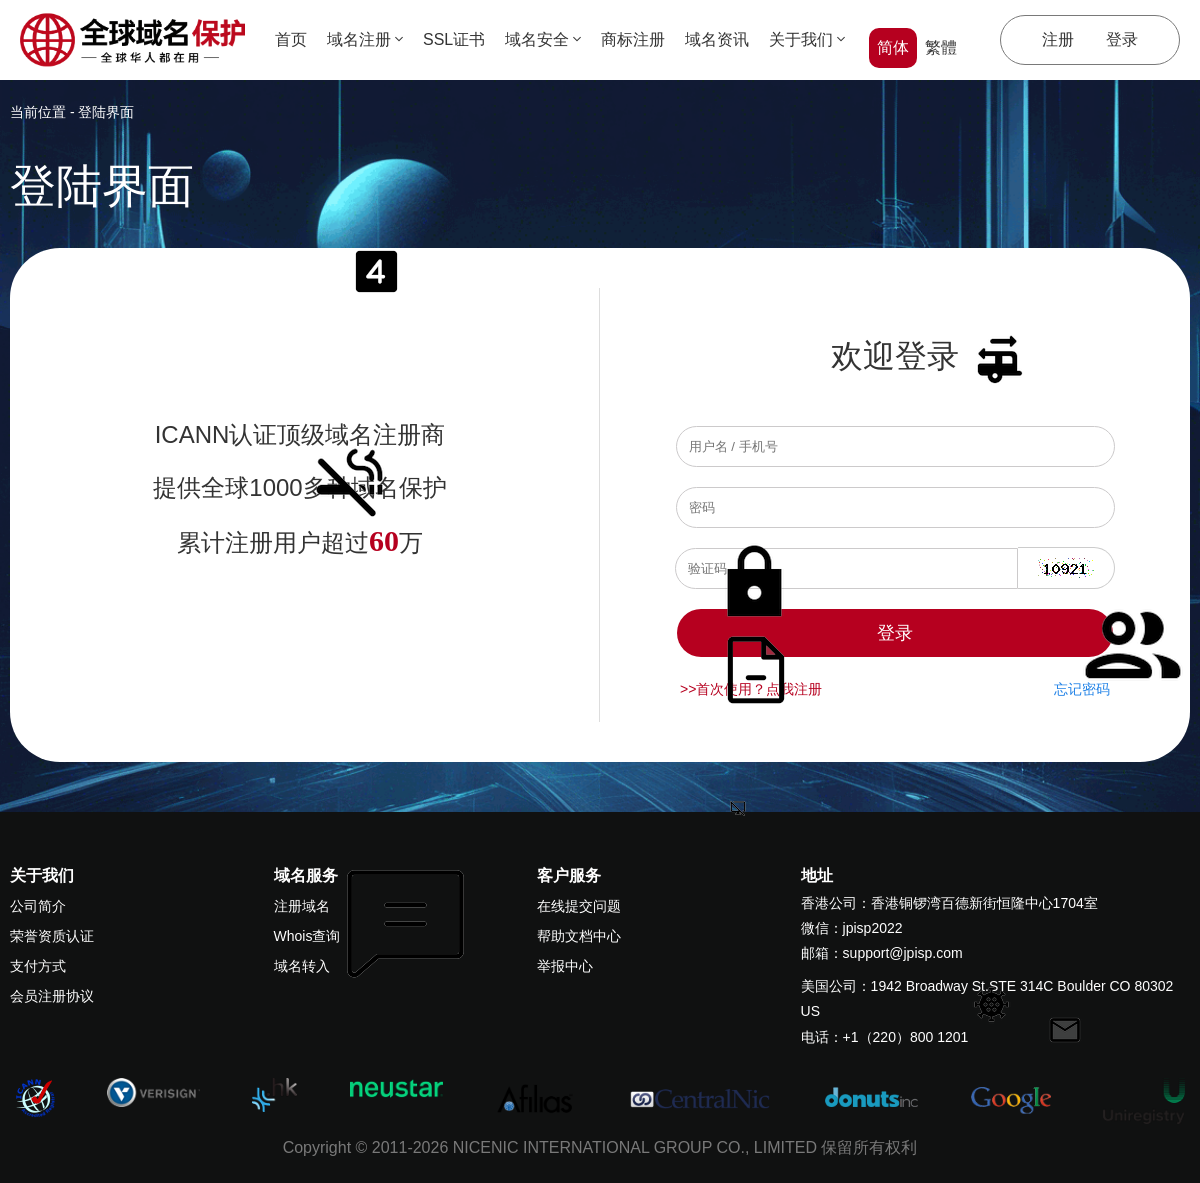  Describe the element at coordinates (756, 670) in the screenshot. I see `remove a file from selection` at that location.